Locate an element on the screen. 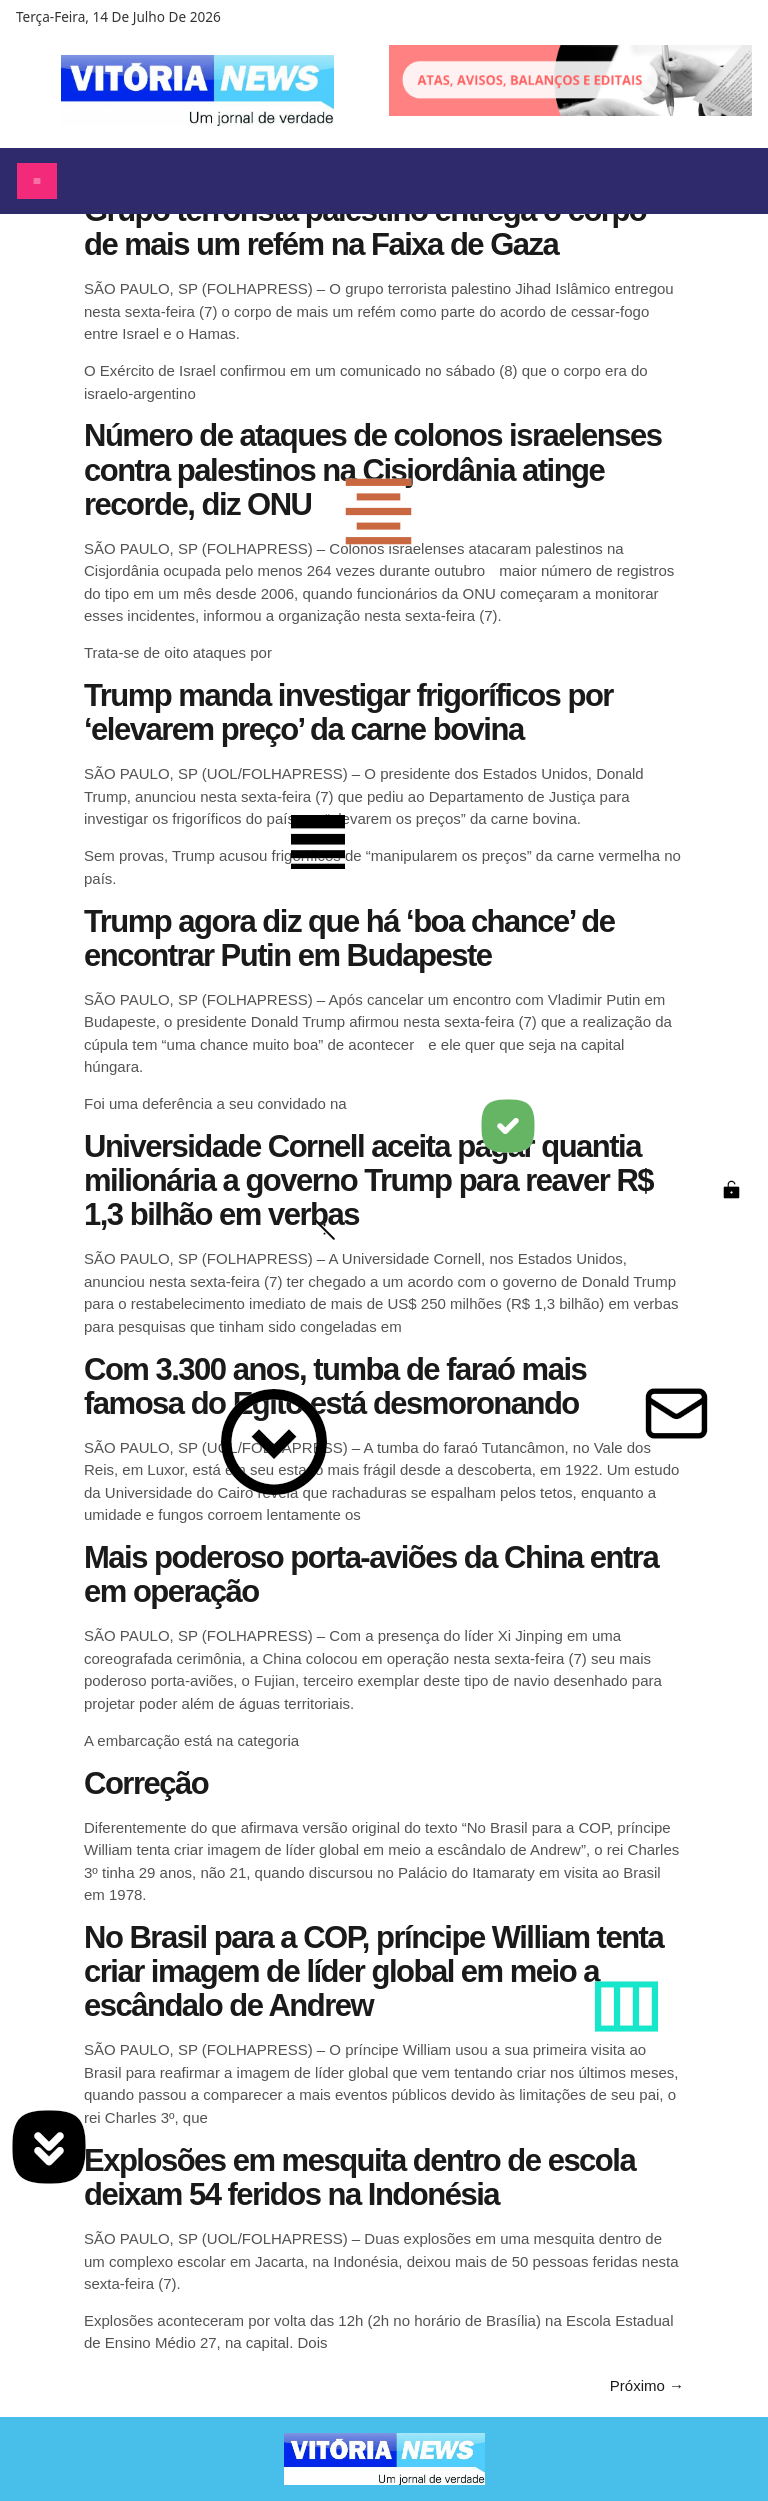 This screenshot has width=768, height=2501. unlock or access secured content is located at coordinates (731, 1190).